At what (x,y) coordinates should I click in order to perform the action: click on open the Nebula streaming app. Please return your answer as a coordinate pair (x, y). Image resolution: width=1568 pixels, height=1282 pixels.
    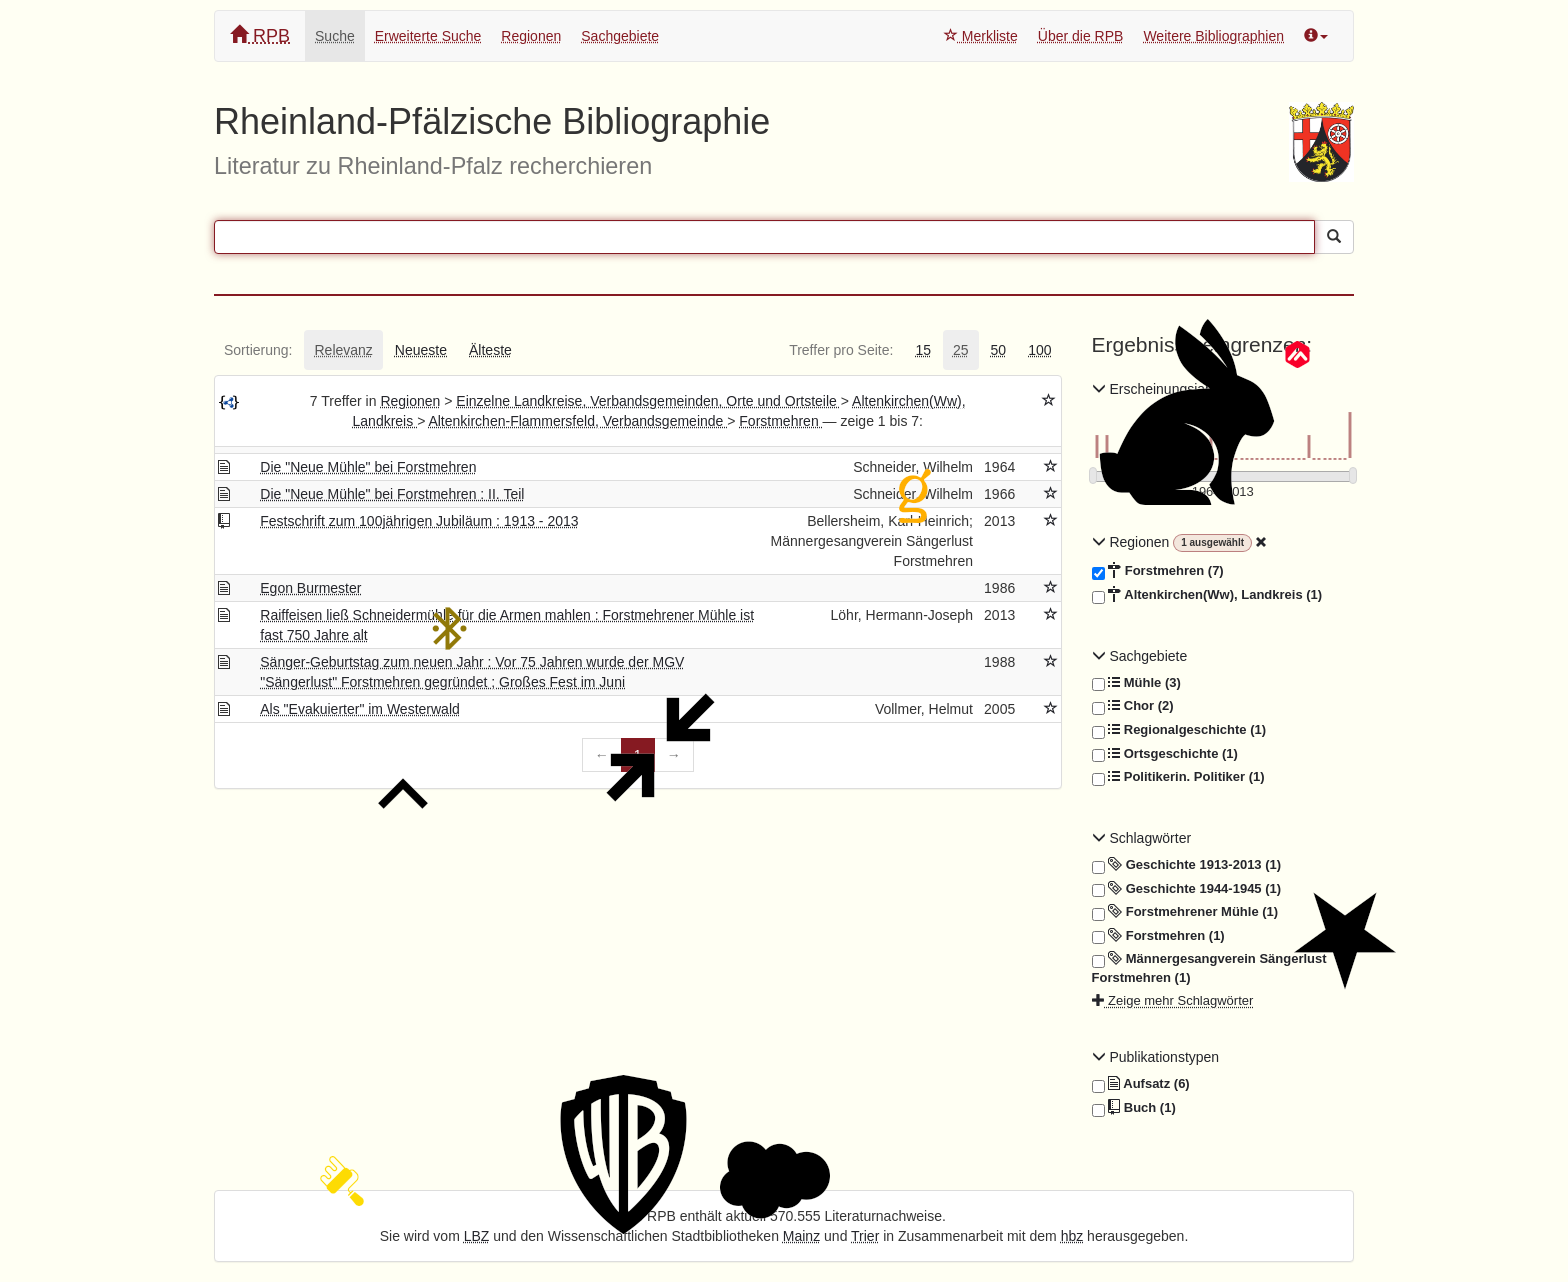
    Looking at the image, I should click on (1345, 941).